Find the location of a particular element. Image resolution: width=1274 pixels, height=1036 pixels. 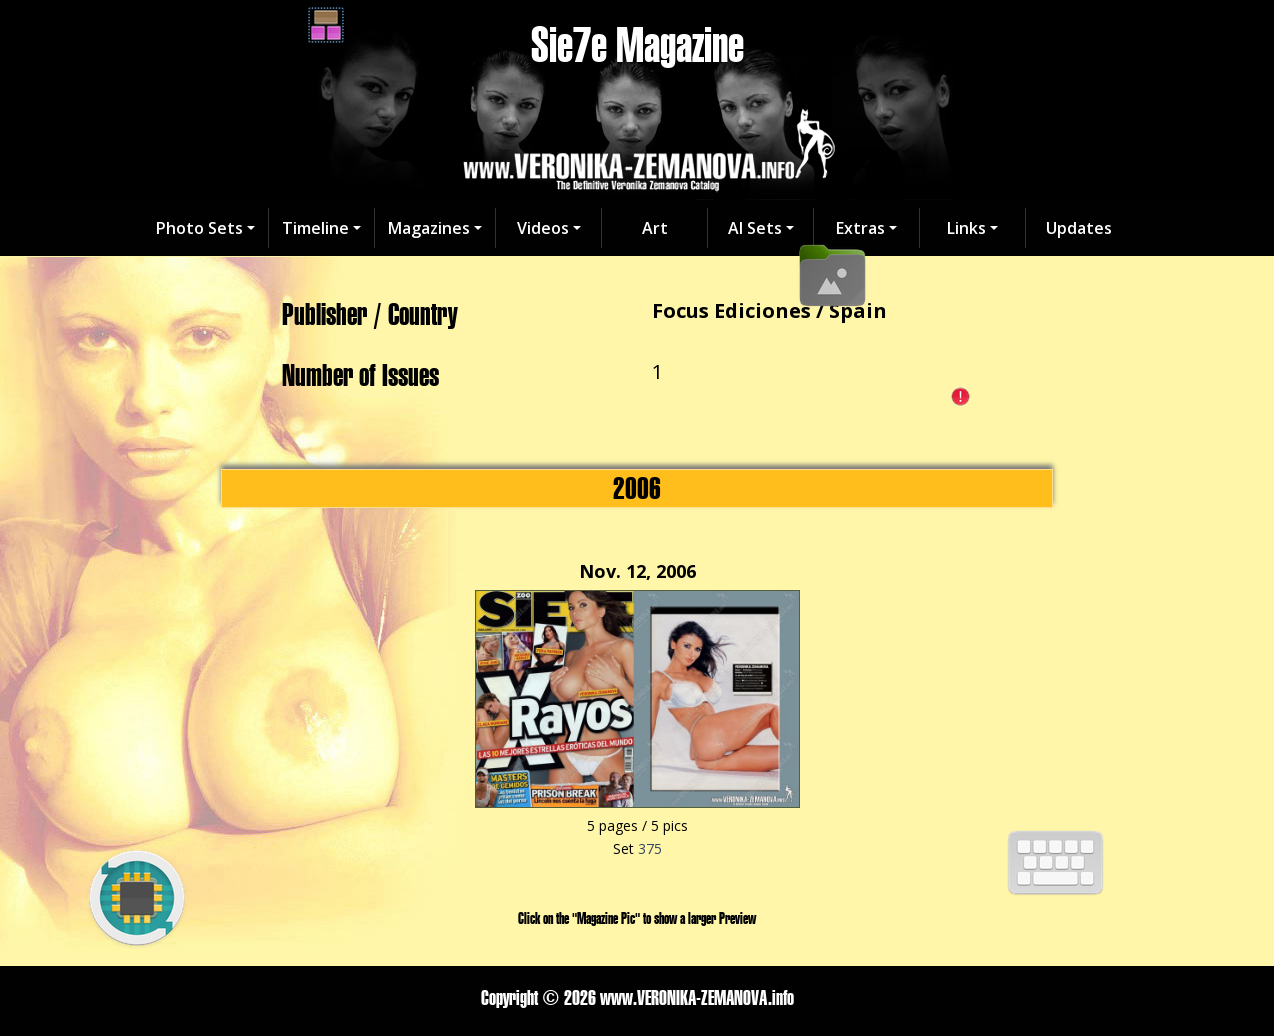

open pictures folder is located at coordinates (832, 275).